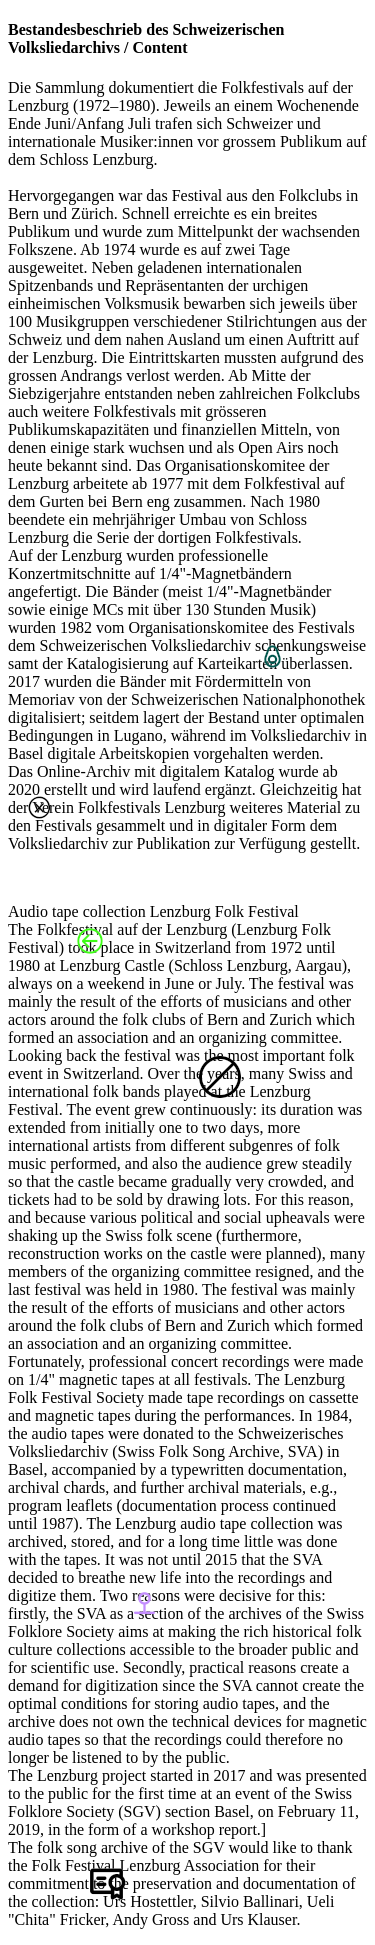 This screenshot has height=1945, width=375. I want to click on browse healthy food or recipe options, so click(272, 656).